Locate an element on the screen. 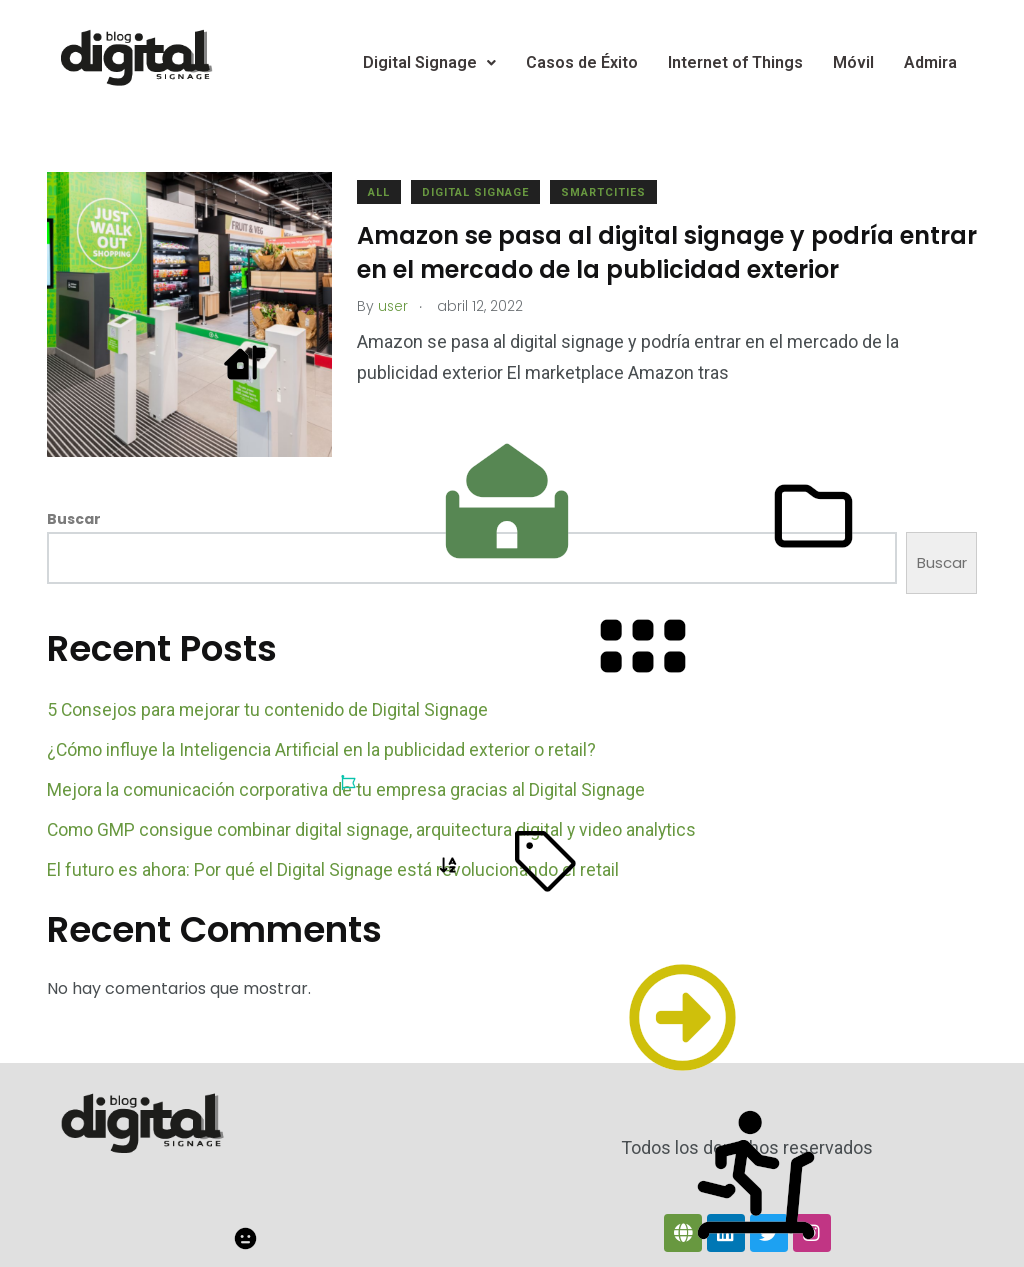 The image size is (1024, 1267). access fitness or workout tracking features is located at coordinates (756, 1175).